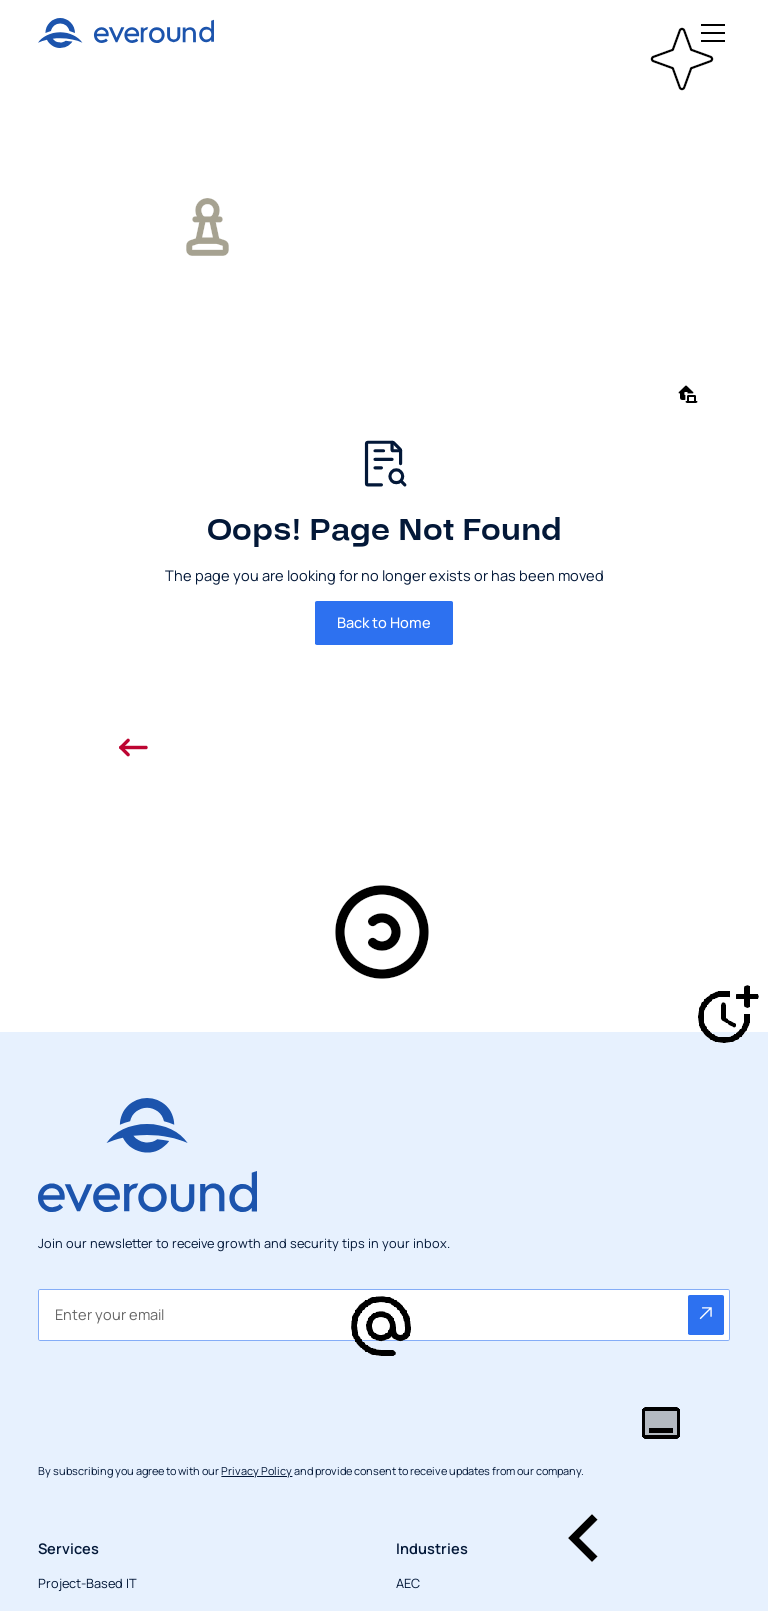 This screenshot has height=1611, width=768. Describe the element at coordinates (688, 394) in the screenshot. I see `work from home or remote work mode` at that location.